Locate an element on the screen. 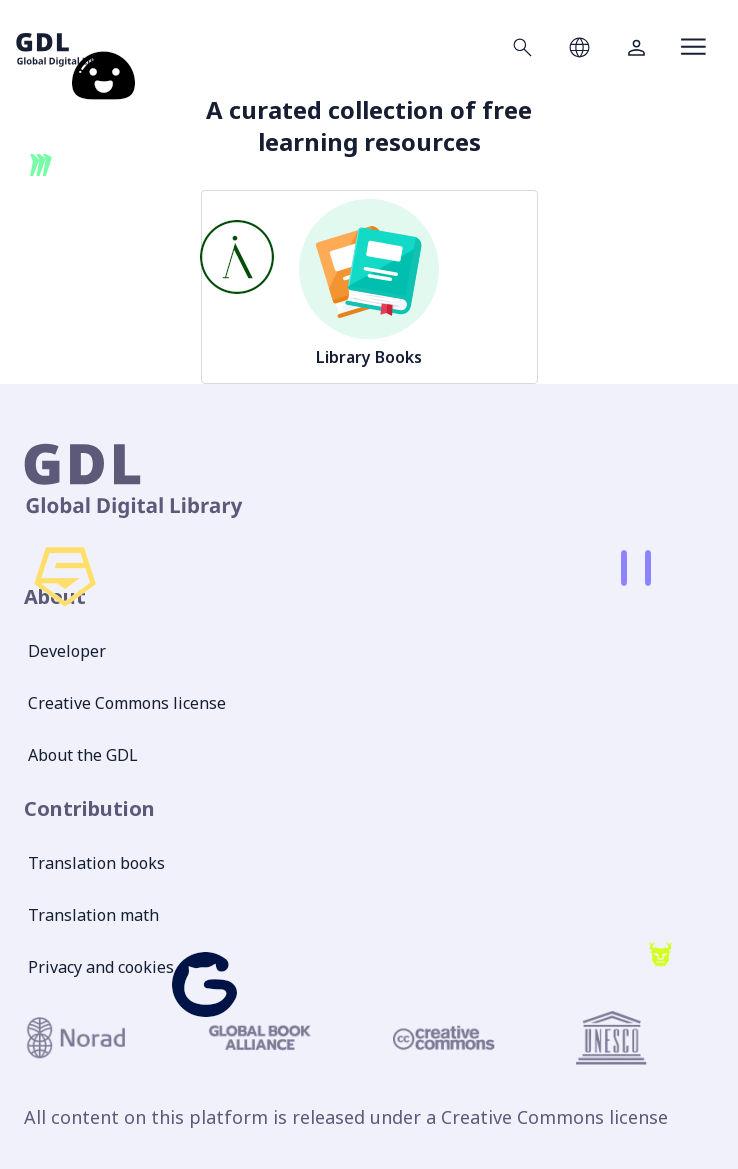 This screenshot has width=738, height=1169. open Miro collaborative whiteboard app is located at coordinates (41, 165).